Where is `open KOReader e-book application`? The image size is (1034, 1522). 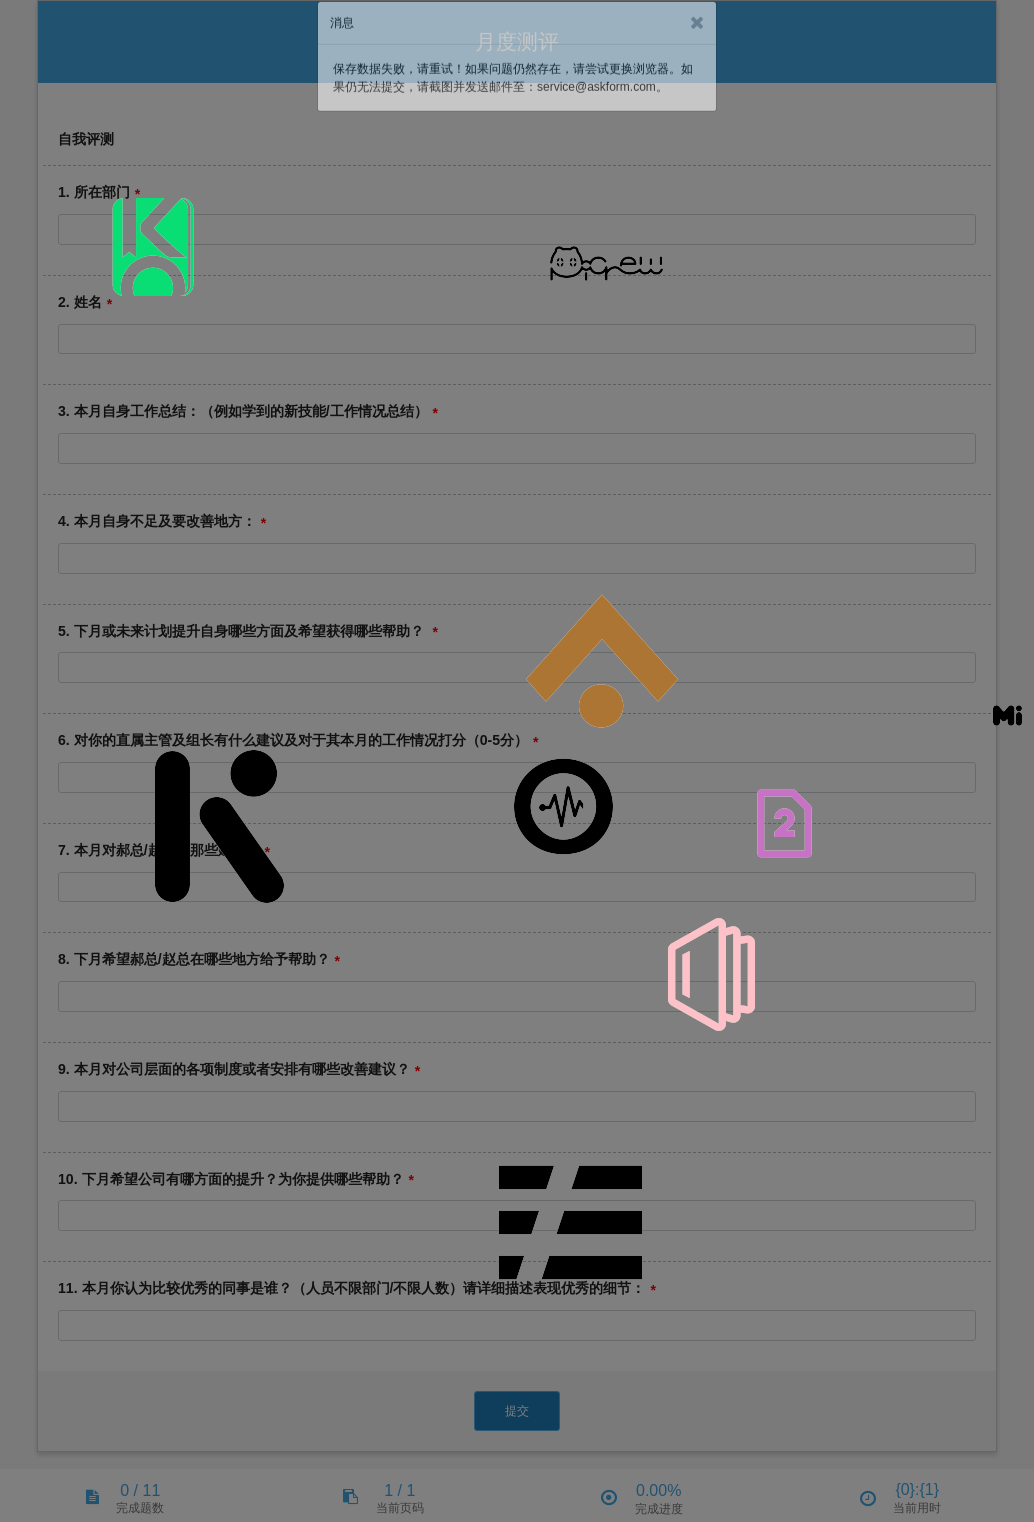 open KOReader e-book application is located at coordinates (153, 247).